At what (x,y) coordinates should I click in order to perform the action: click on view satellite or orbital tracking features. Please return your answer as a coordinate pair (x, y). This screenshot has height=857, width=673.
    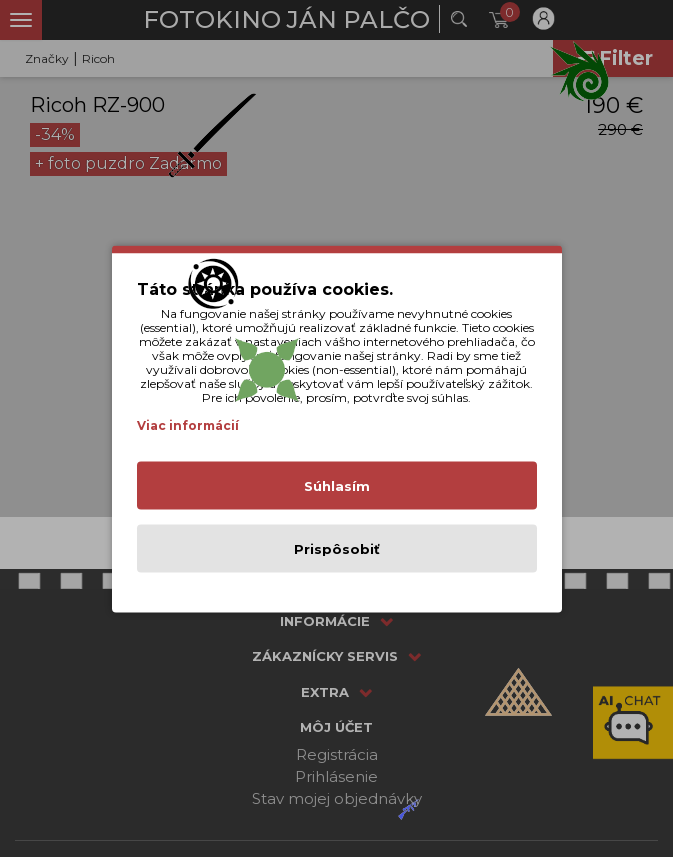
    Looking at the image, I should click on (213, 284).